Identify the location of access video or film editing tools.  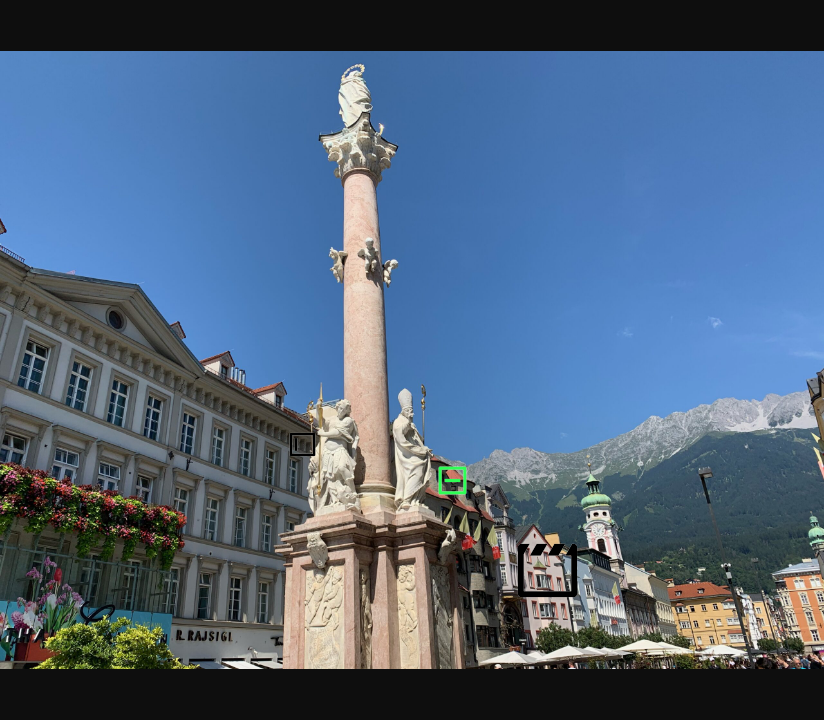
(547, 570).